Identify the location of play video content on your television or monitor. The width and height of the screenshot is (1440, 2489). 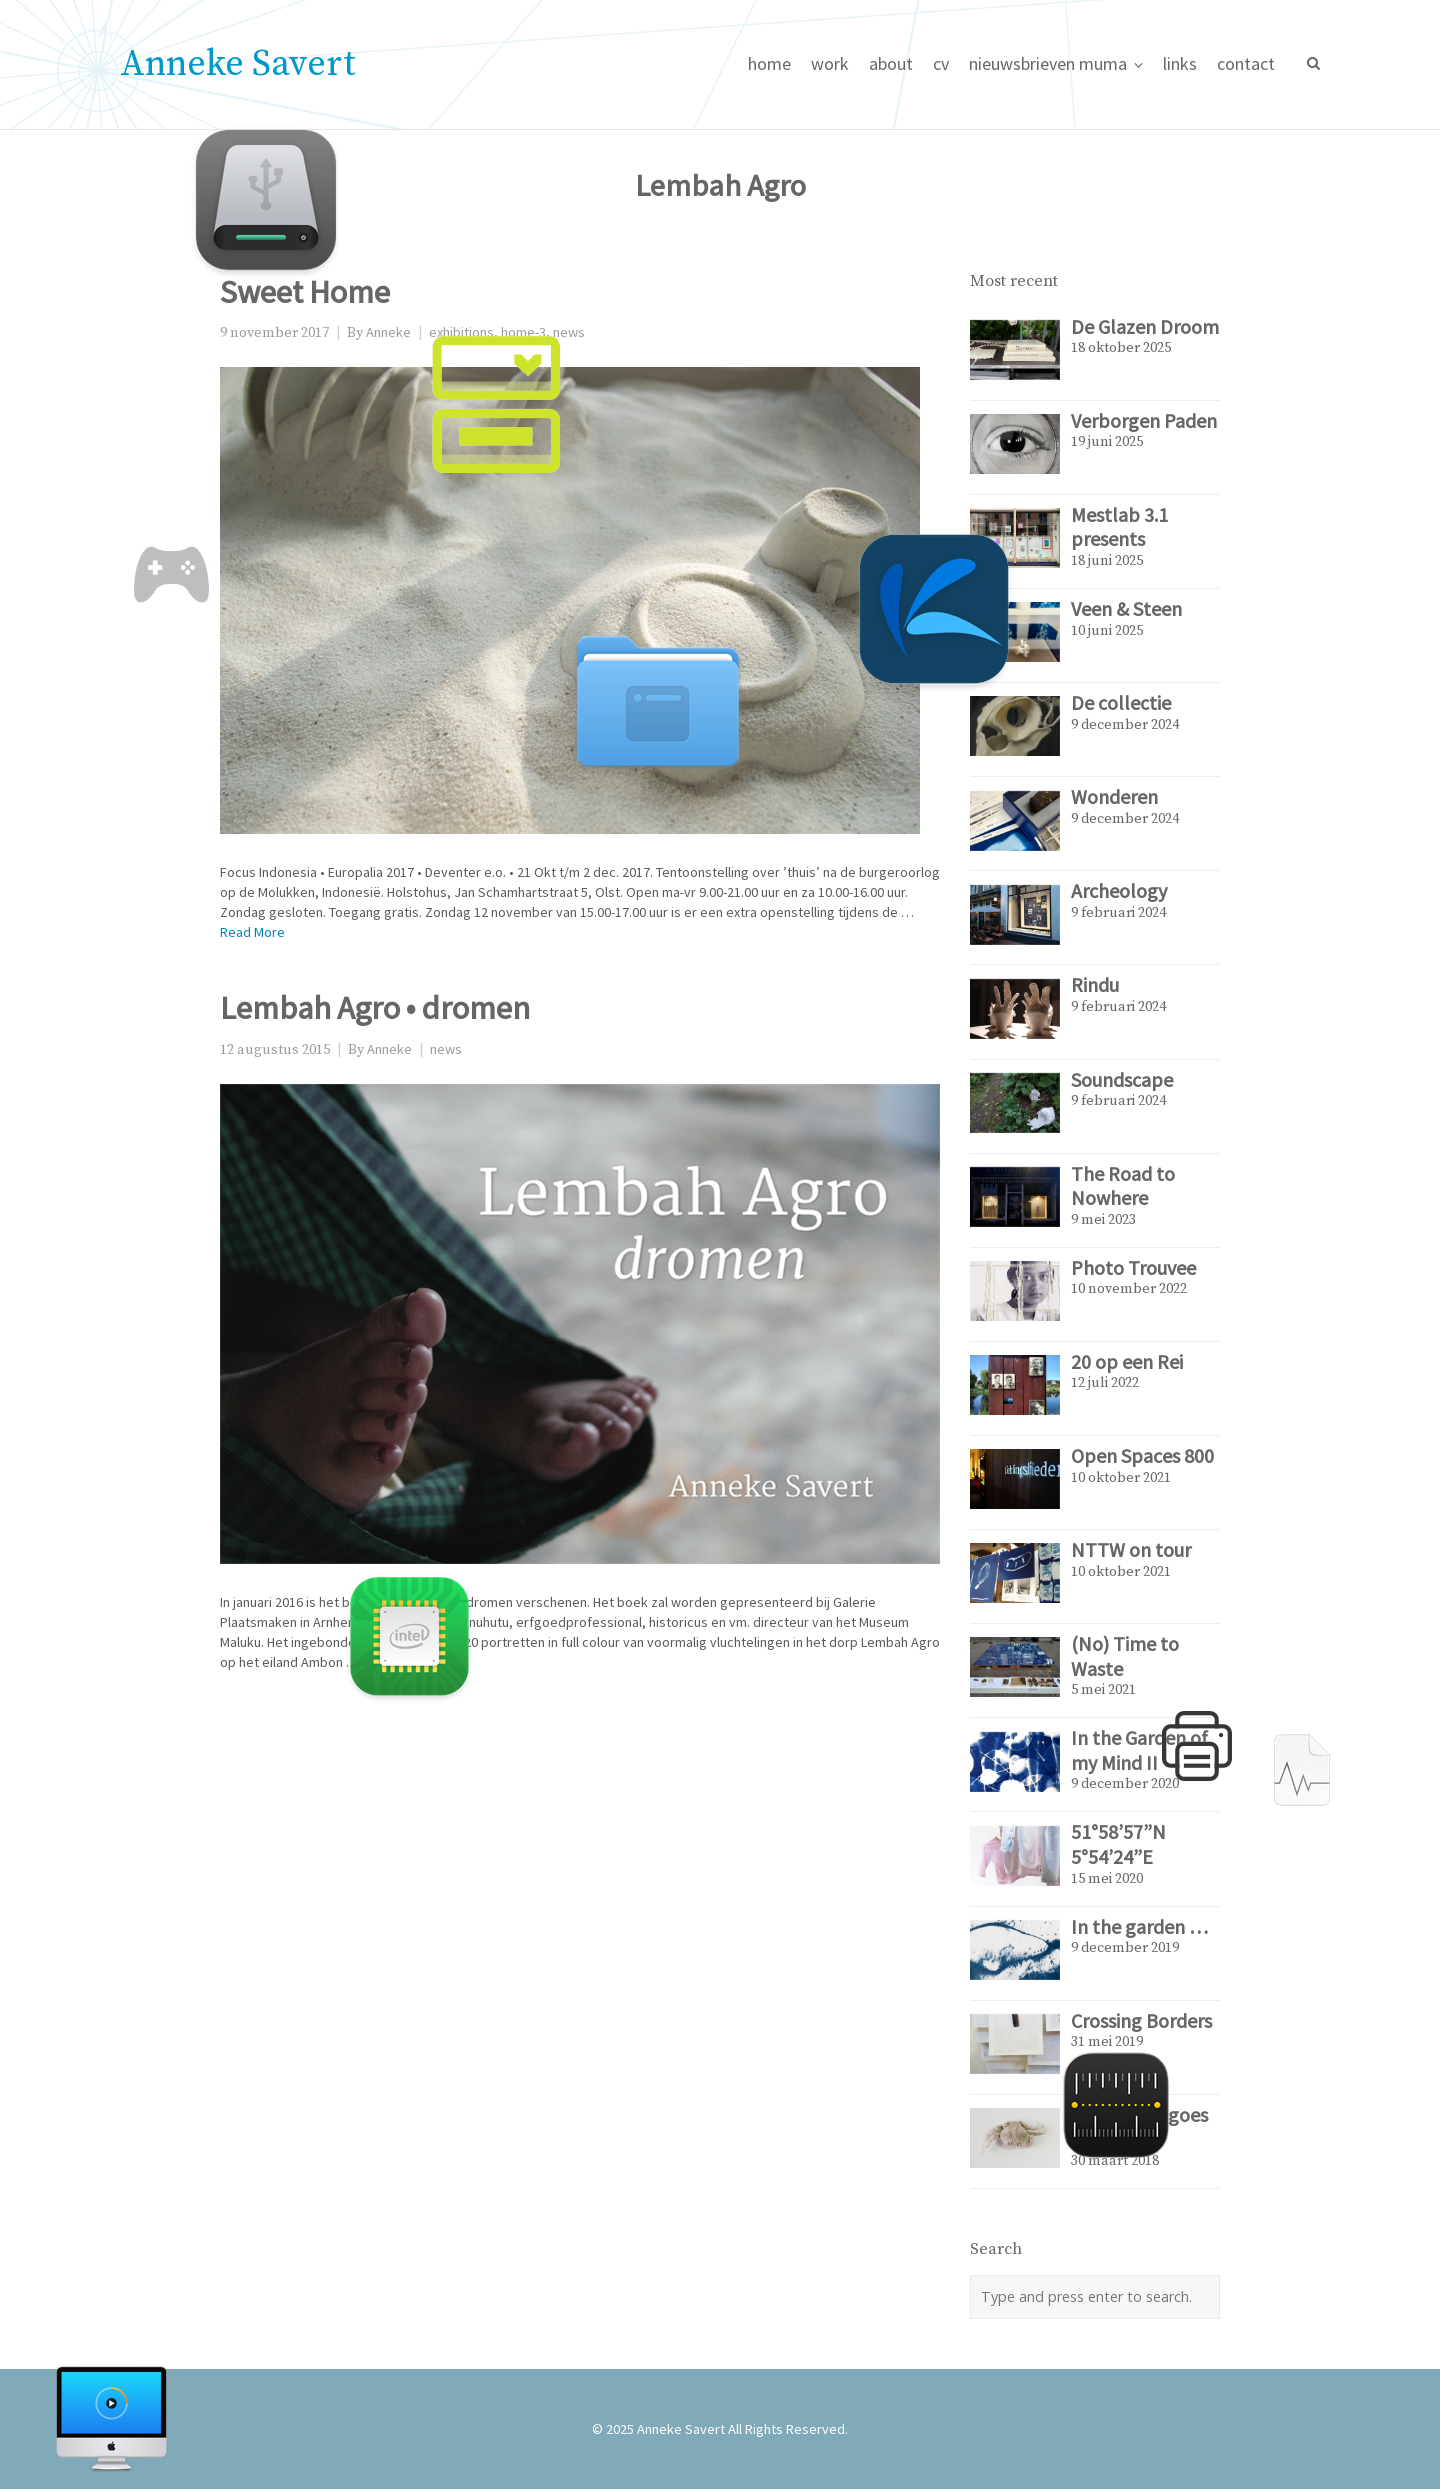
(111, 2419).